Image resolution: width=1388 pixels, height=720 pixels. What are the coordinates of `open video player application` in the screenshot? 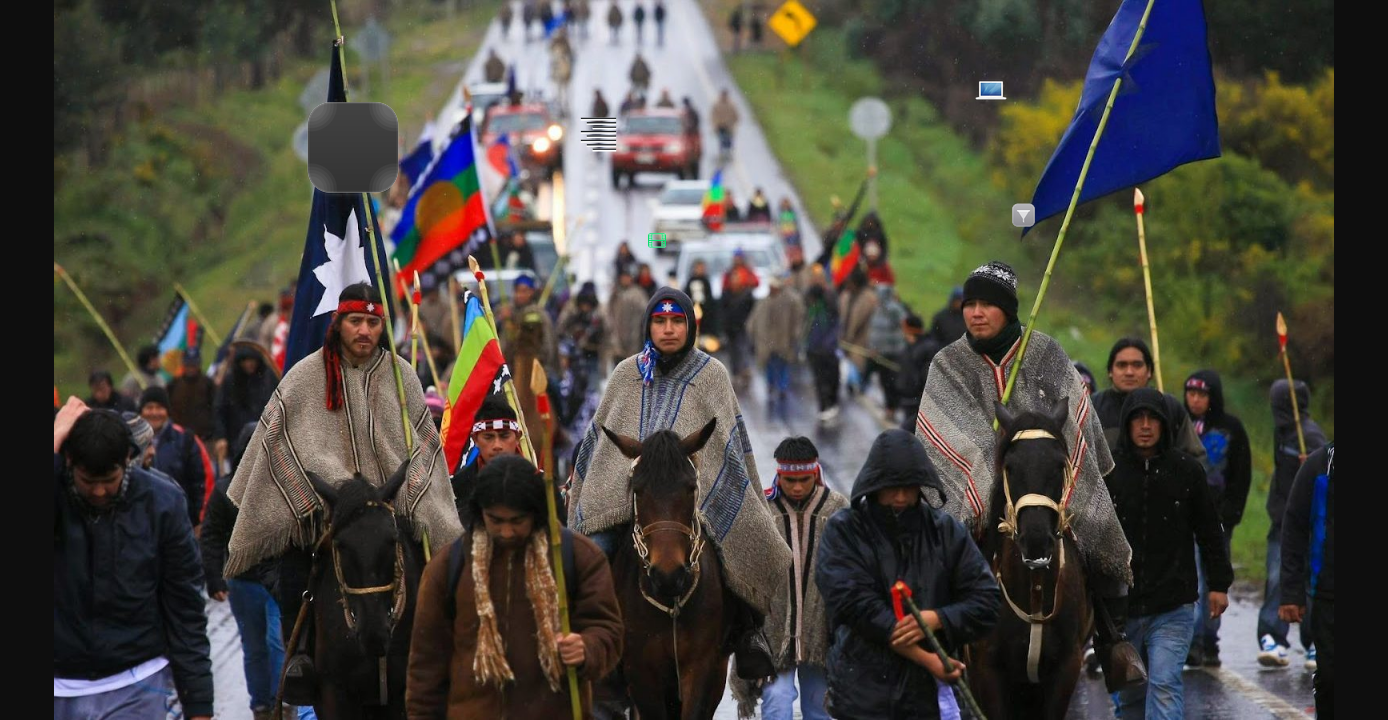 It's located at (657, 241).